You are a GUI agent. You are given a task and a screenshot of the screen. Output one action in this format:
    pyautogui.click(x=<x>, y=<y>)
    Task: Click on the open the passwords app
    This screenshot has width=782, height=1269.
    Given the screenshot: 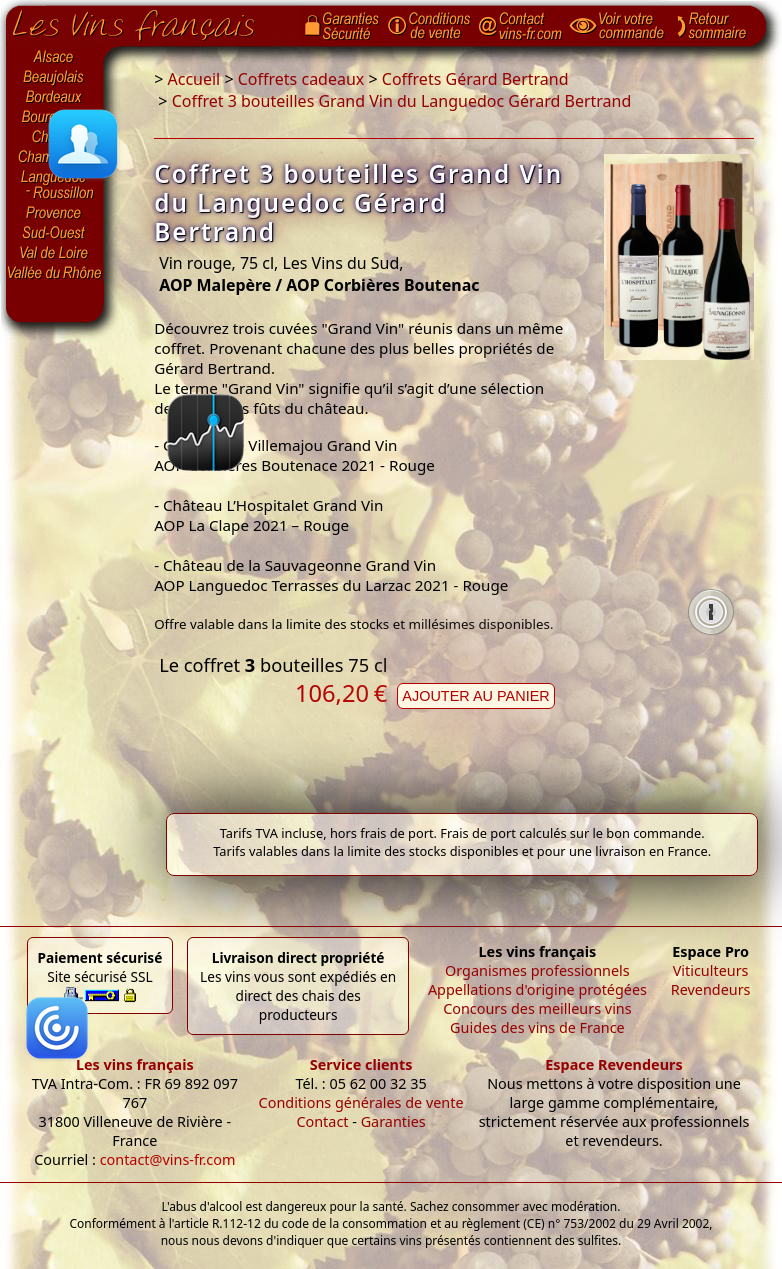 What is the action you would take?
    pyautogui.click(x=711, y=612)
    